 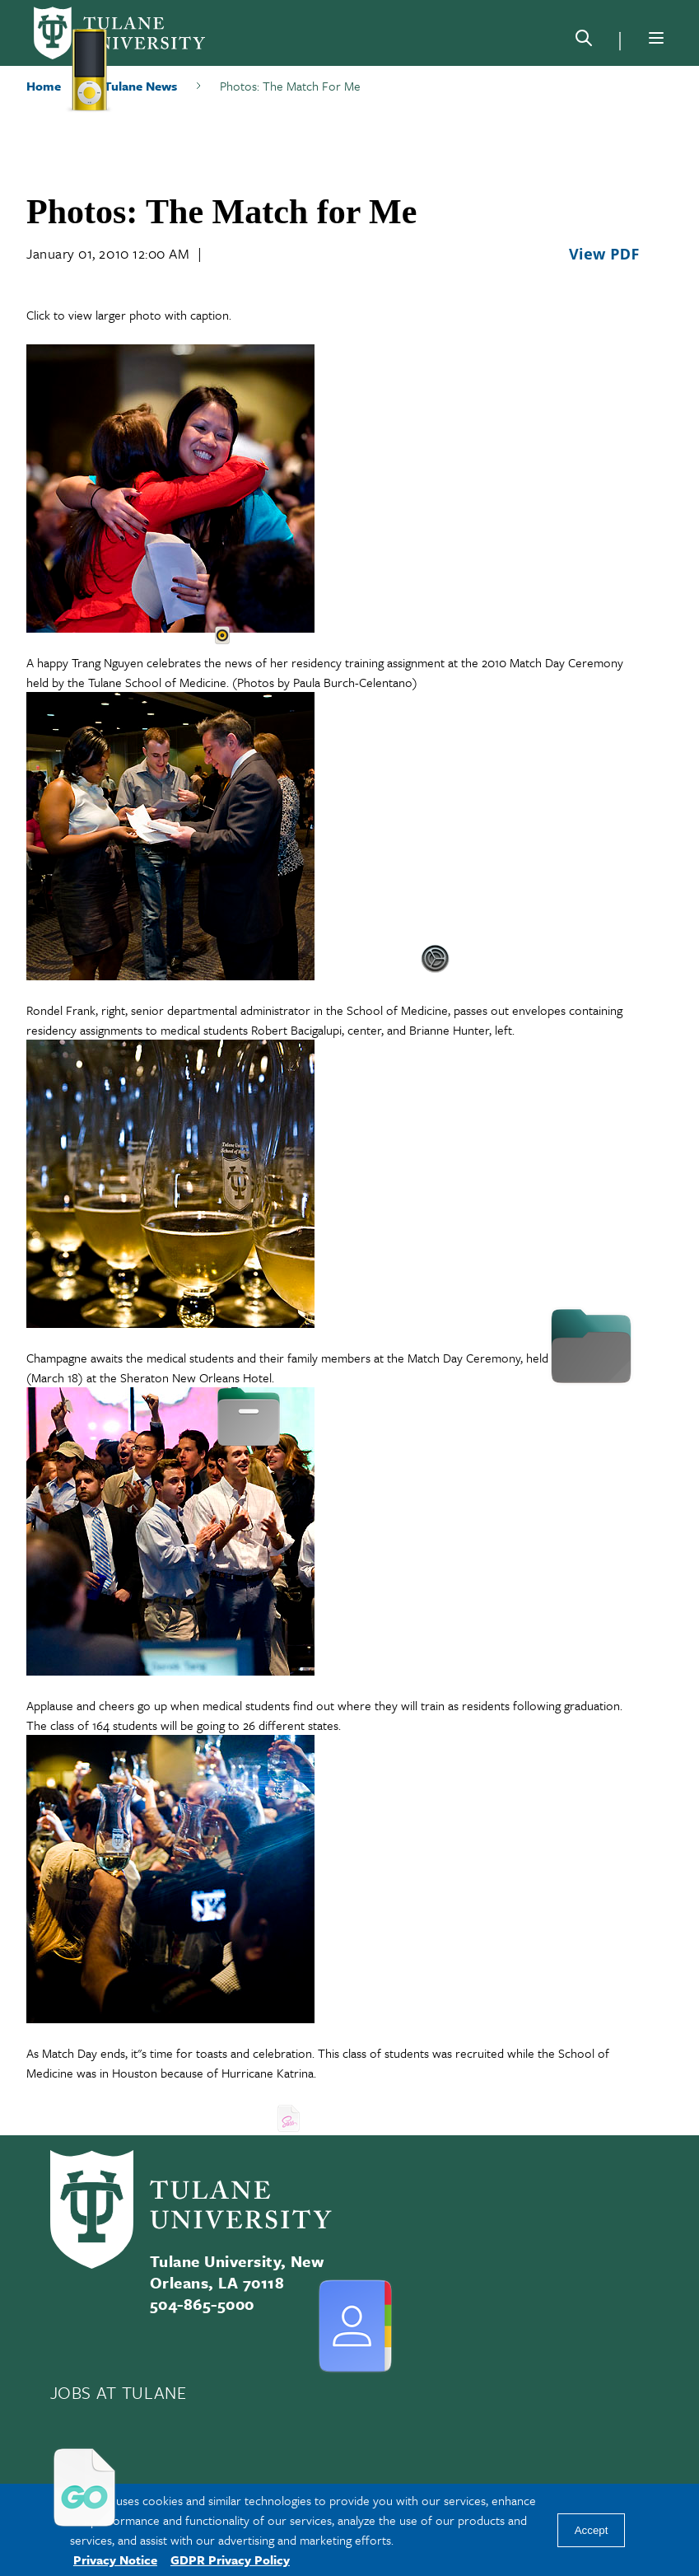 What do you see at coordinates (435, 958) in the screenshot?
I see `Rosetta 2 translation layer update utility` at bounding box center [435, 958].